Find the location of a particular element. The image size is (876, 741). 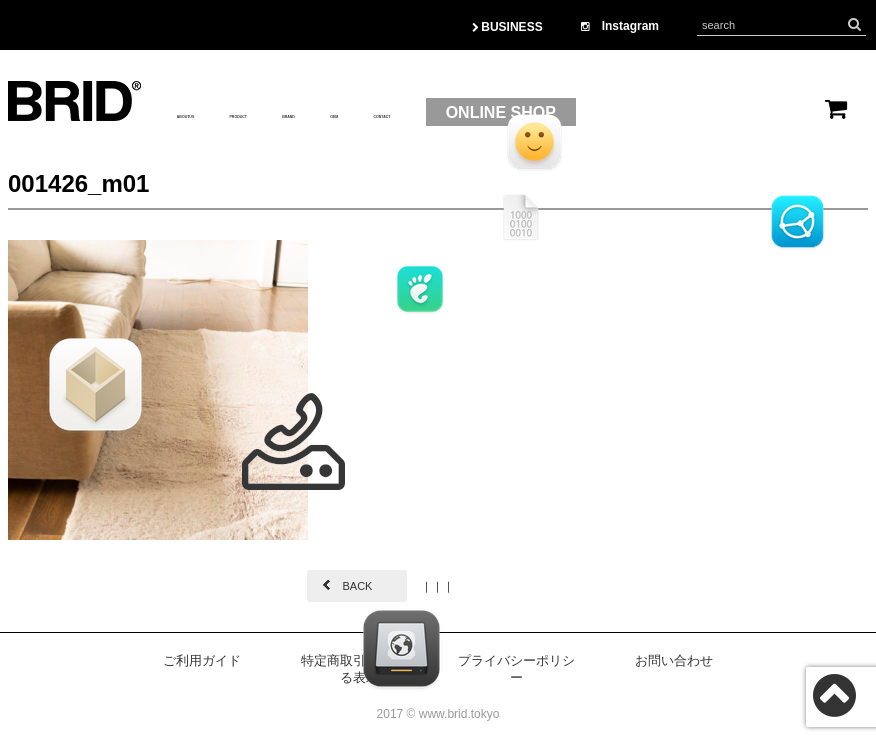

launch gnome desktop environment is located at coordinates (420, 289).